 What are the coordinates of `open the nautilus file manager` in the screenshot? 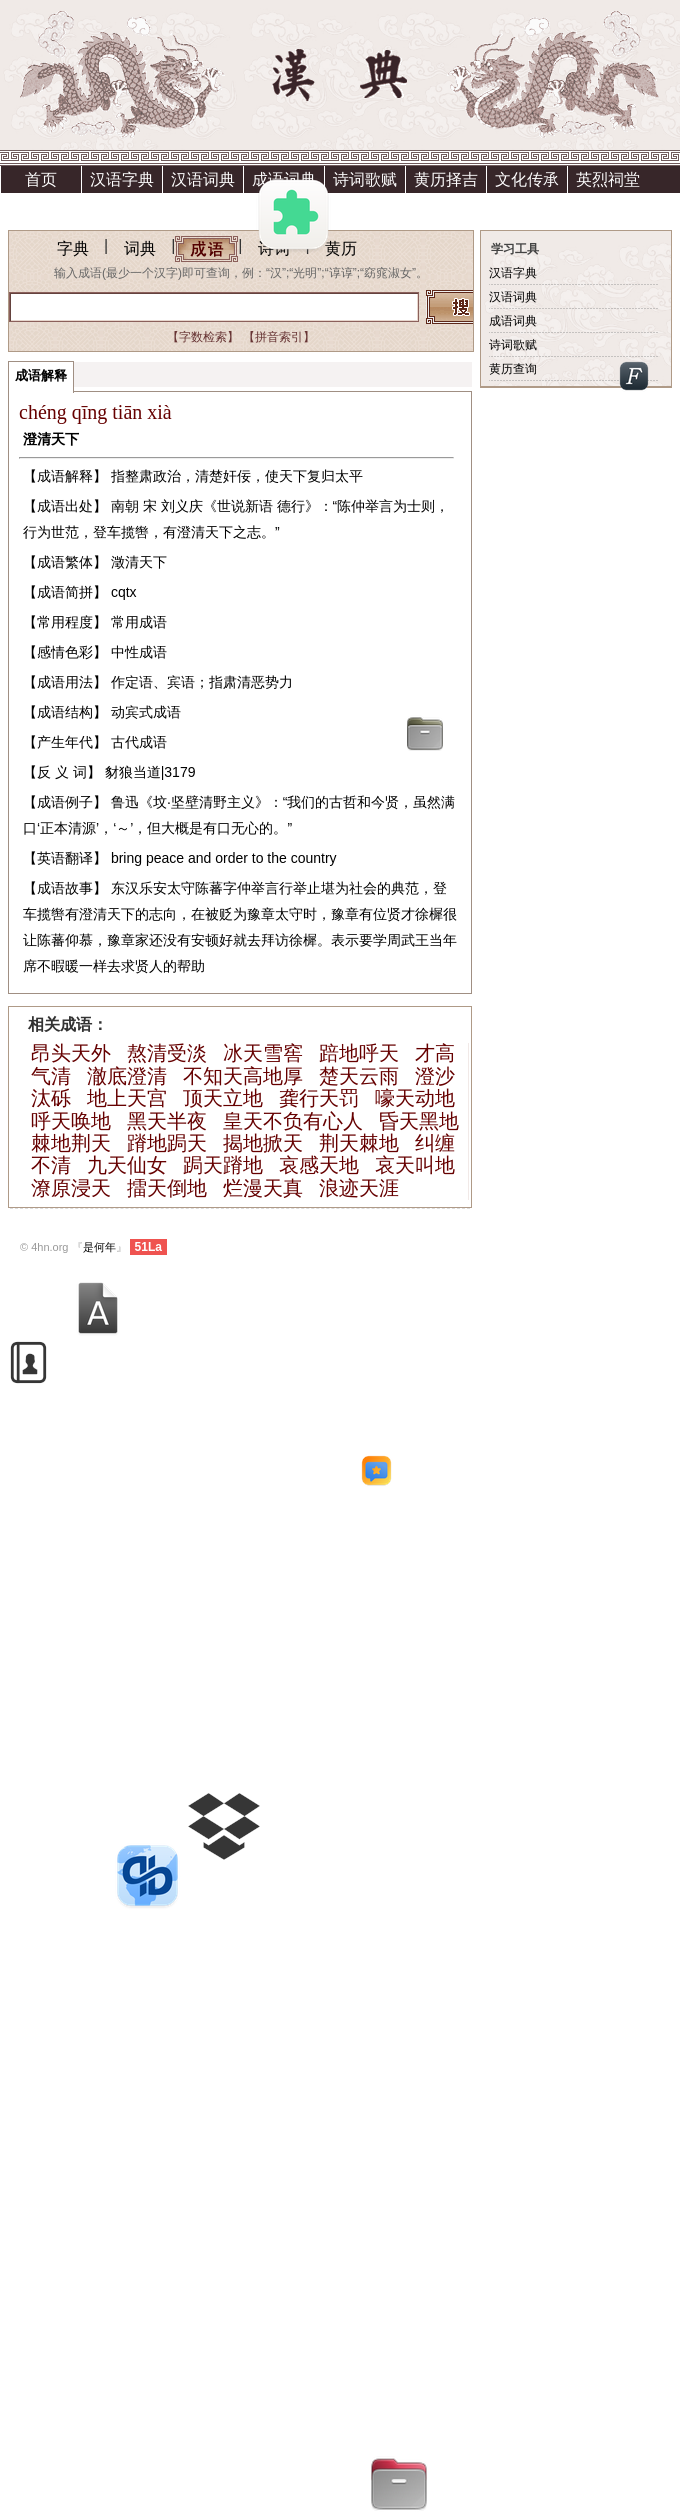 It's located at (399, 2484).